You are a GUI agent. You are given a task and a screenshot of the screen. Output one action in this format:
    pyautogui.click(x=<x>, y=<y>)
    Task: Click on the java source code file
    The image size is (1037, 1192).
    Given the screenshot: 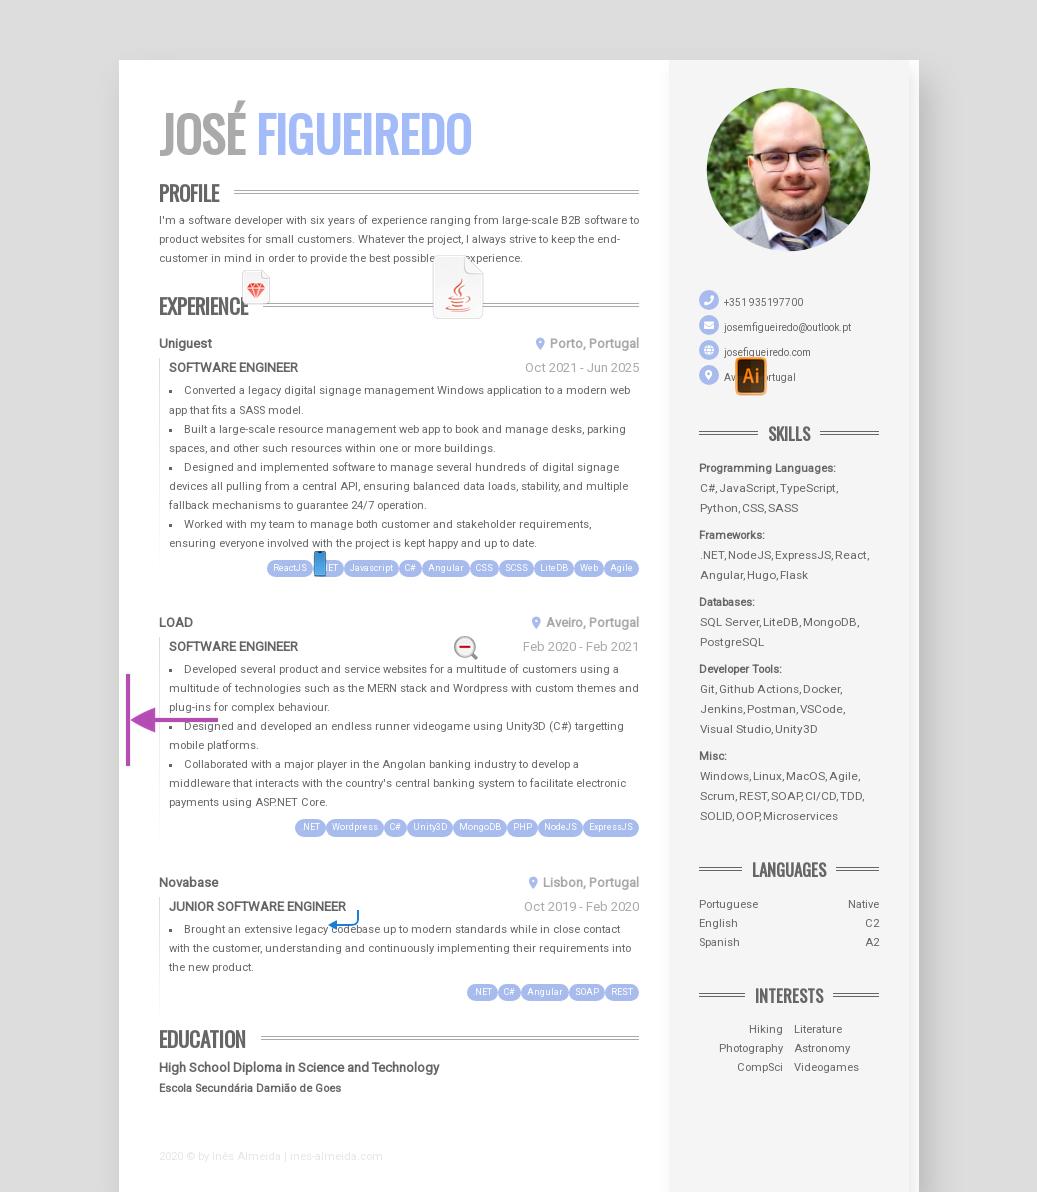 What is the action you would take?
    pyautogui.click(x=458, y=287)
    